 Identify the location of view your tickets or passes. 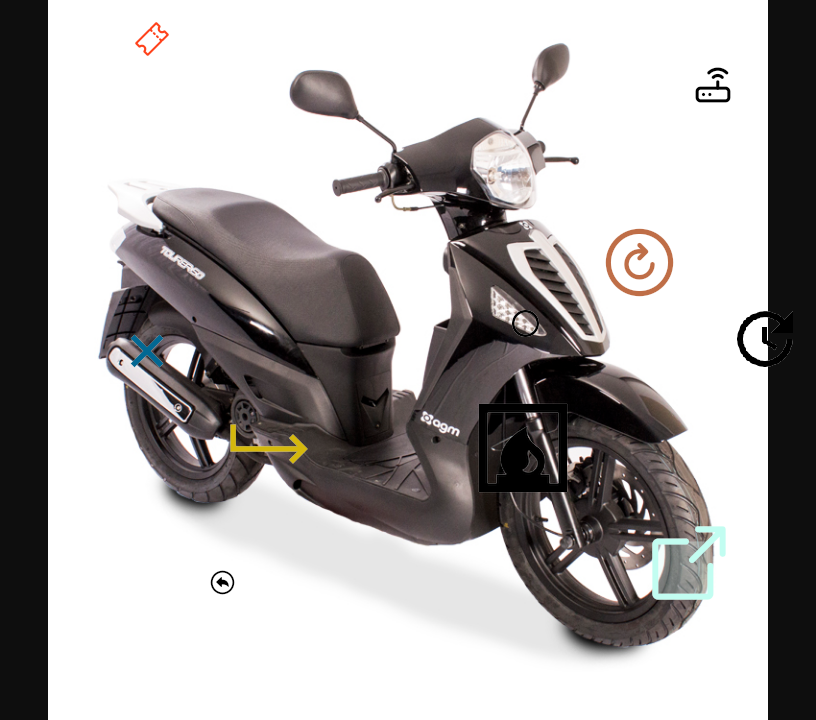
(152, 39).